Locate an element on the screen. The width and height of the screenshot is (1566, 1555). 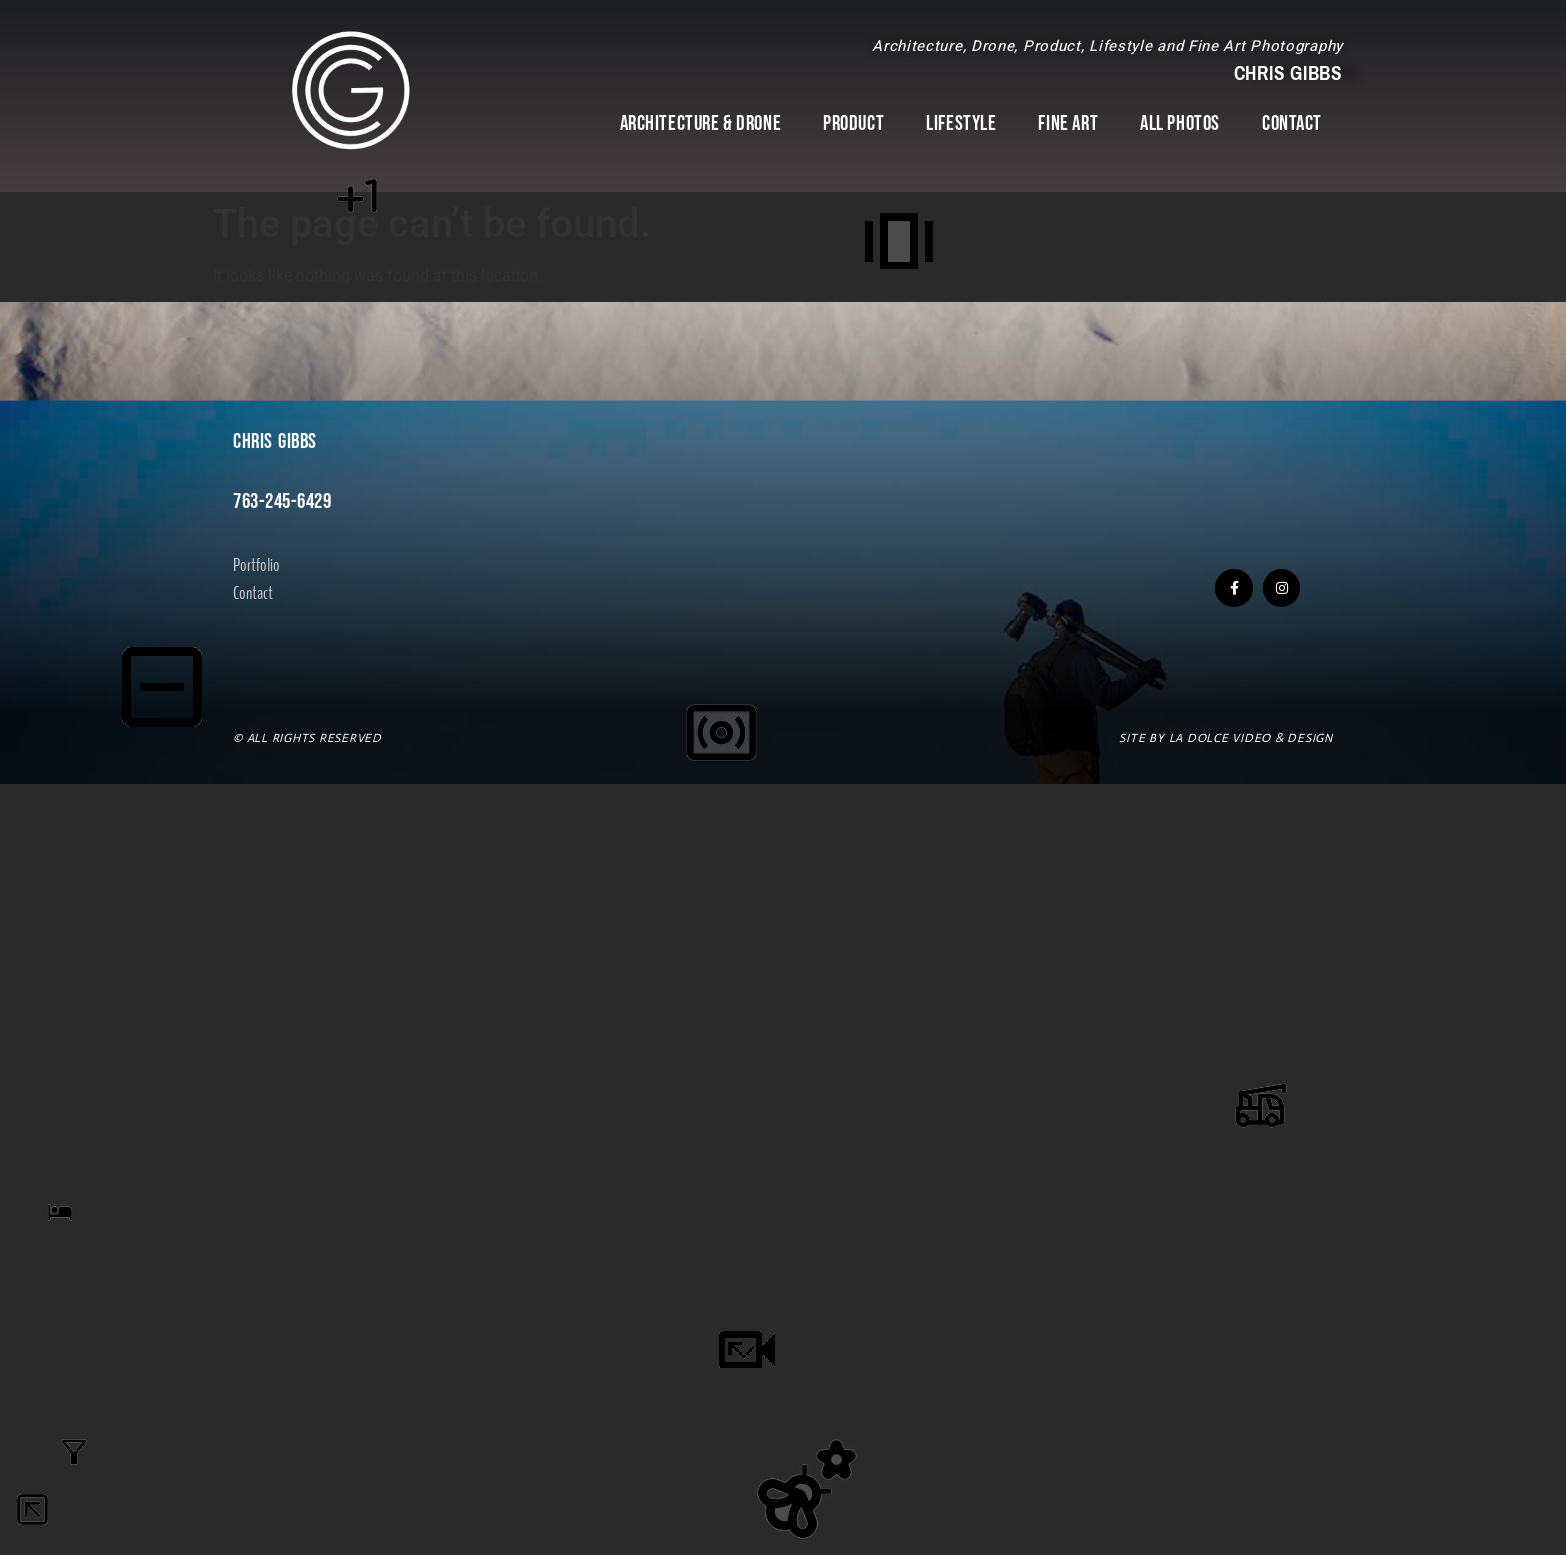
view stories or sequential content is located at coordinates (899, 243).